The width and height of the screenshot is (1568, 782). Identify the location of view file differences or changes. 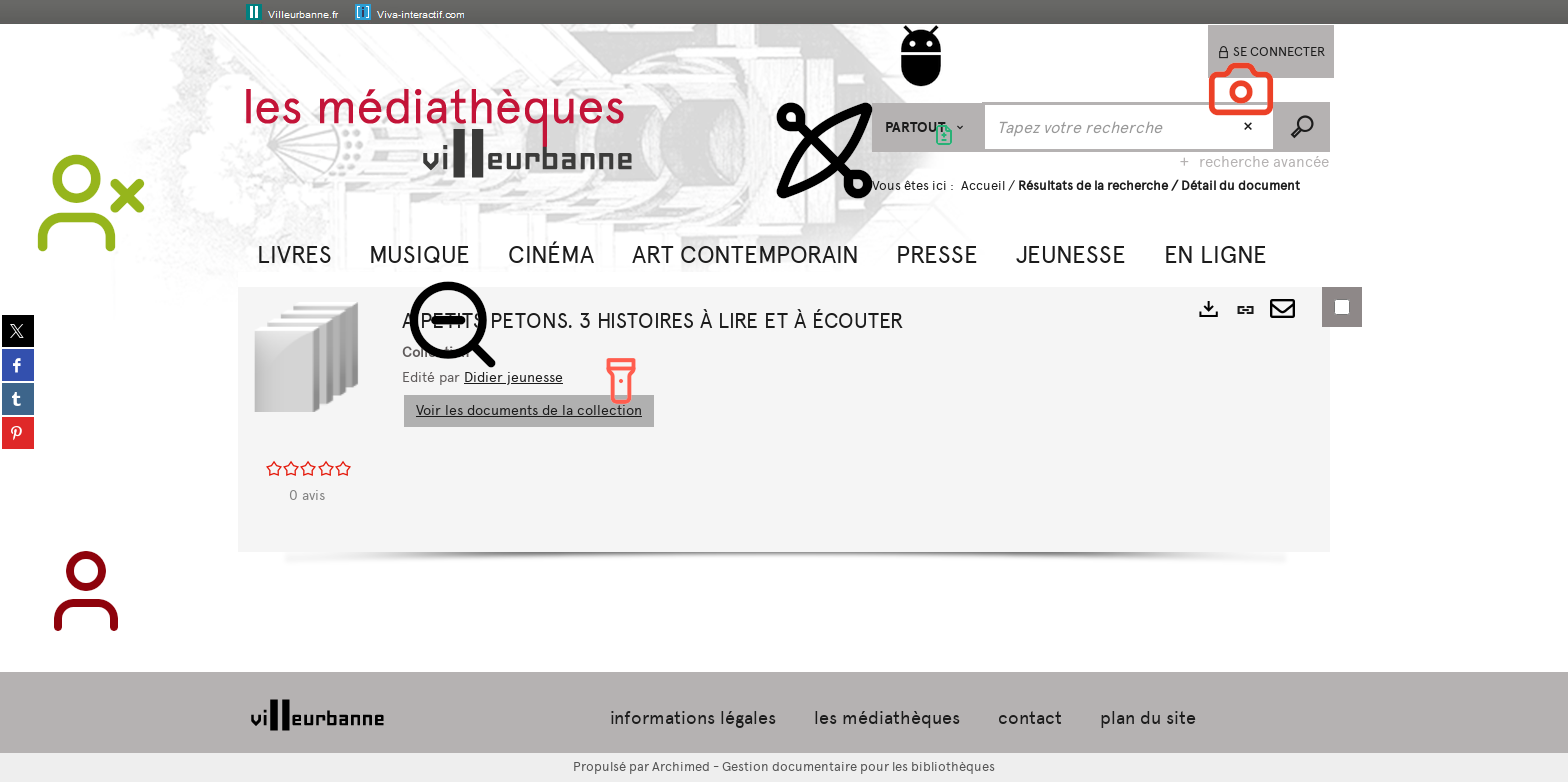
(944, 135).